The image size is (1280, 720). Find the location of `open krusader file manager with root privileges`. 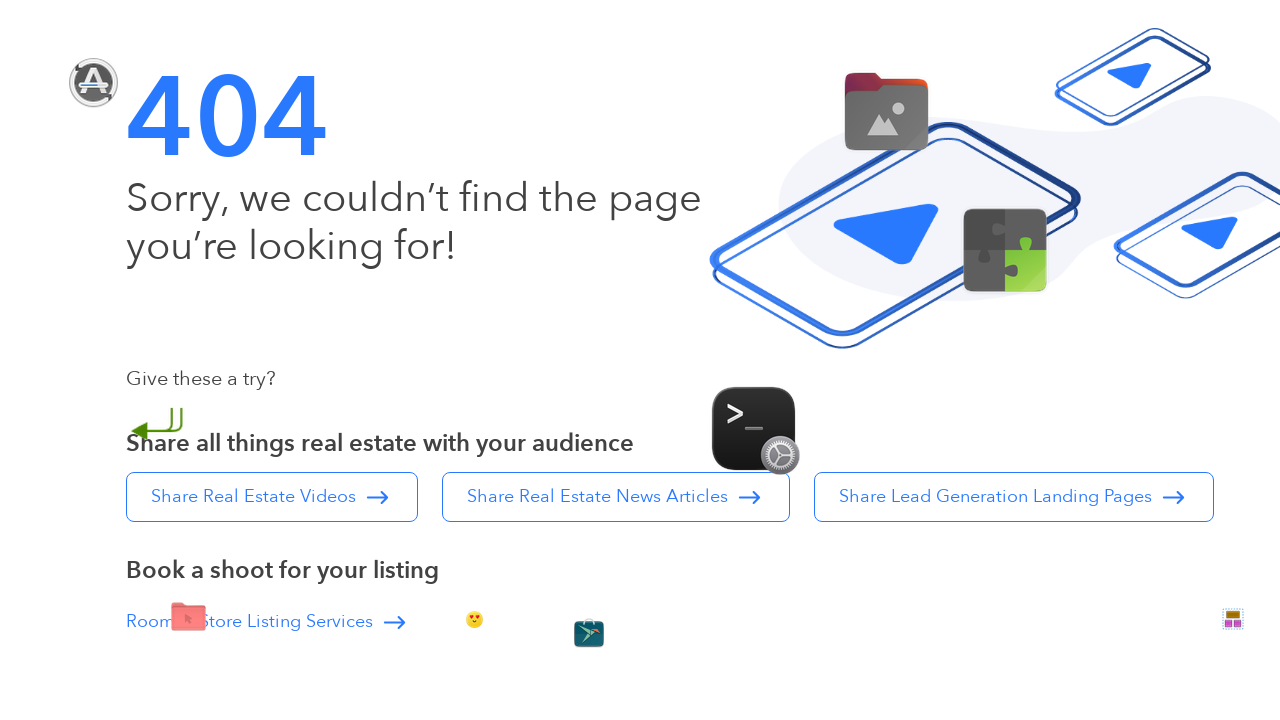

open krusader file manager with root privileges is located at coordinates (188, 616).